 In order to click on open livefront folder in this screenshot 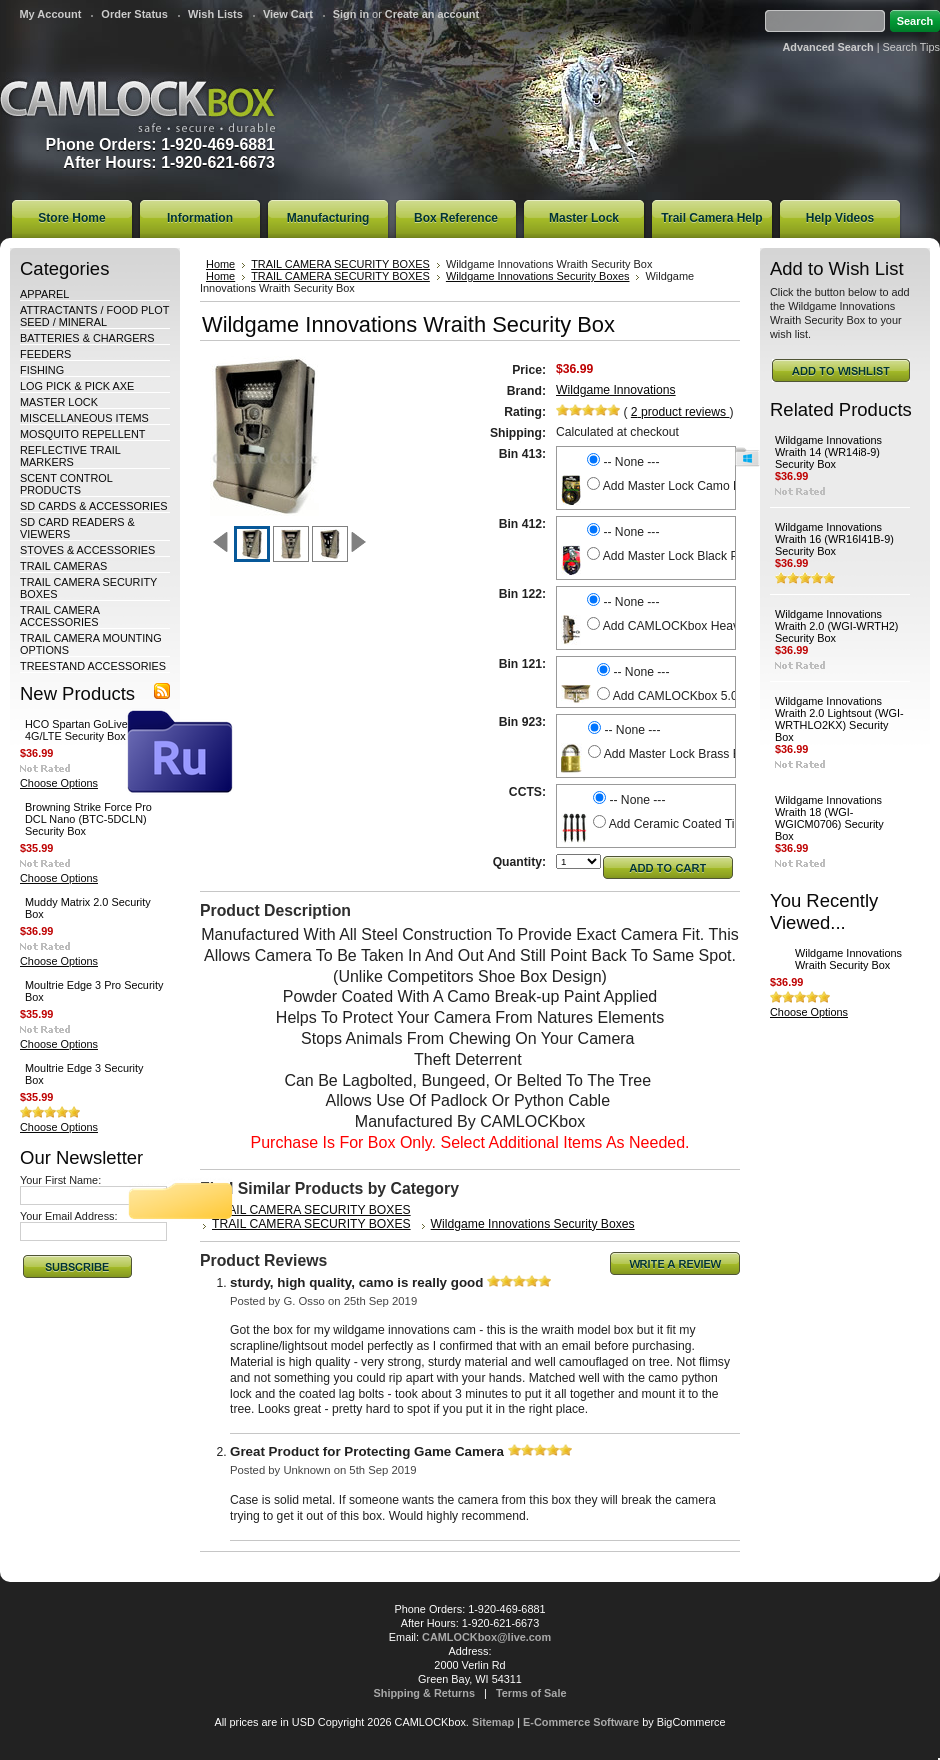, I will do `click(180, 1183)`.